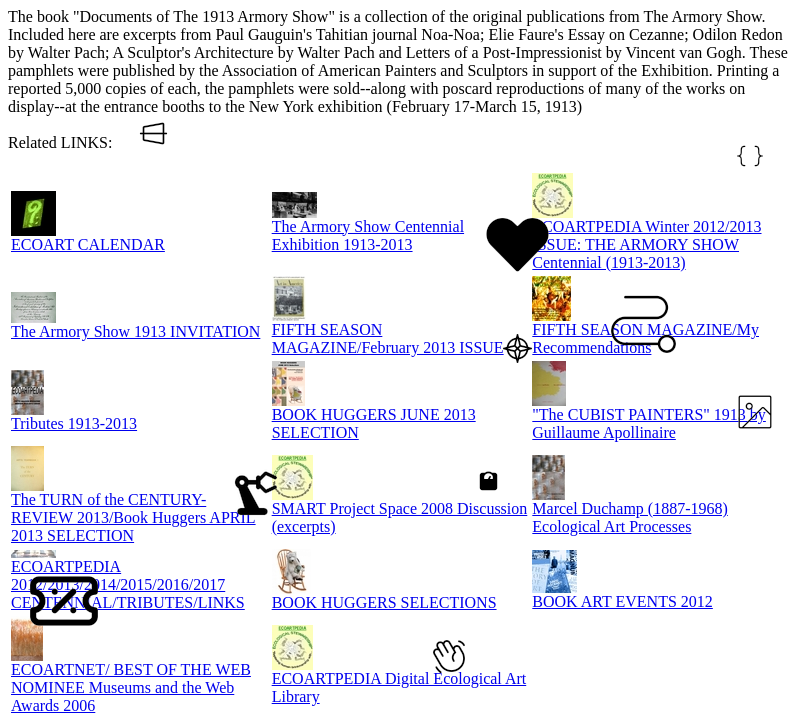 The width and height of the screenshot is (800, 726). What do you see at coordinates (64, 601) in the screenshot?
I see `apply a discount or promo code` at bounding box center [64, 601].